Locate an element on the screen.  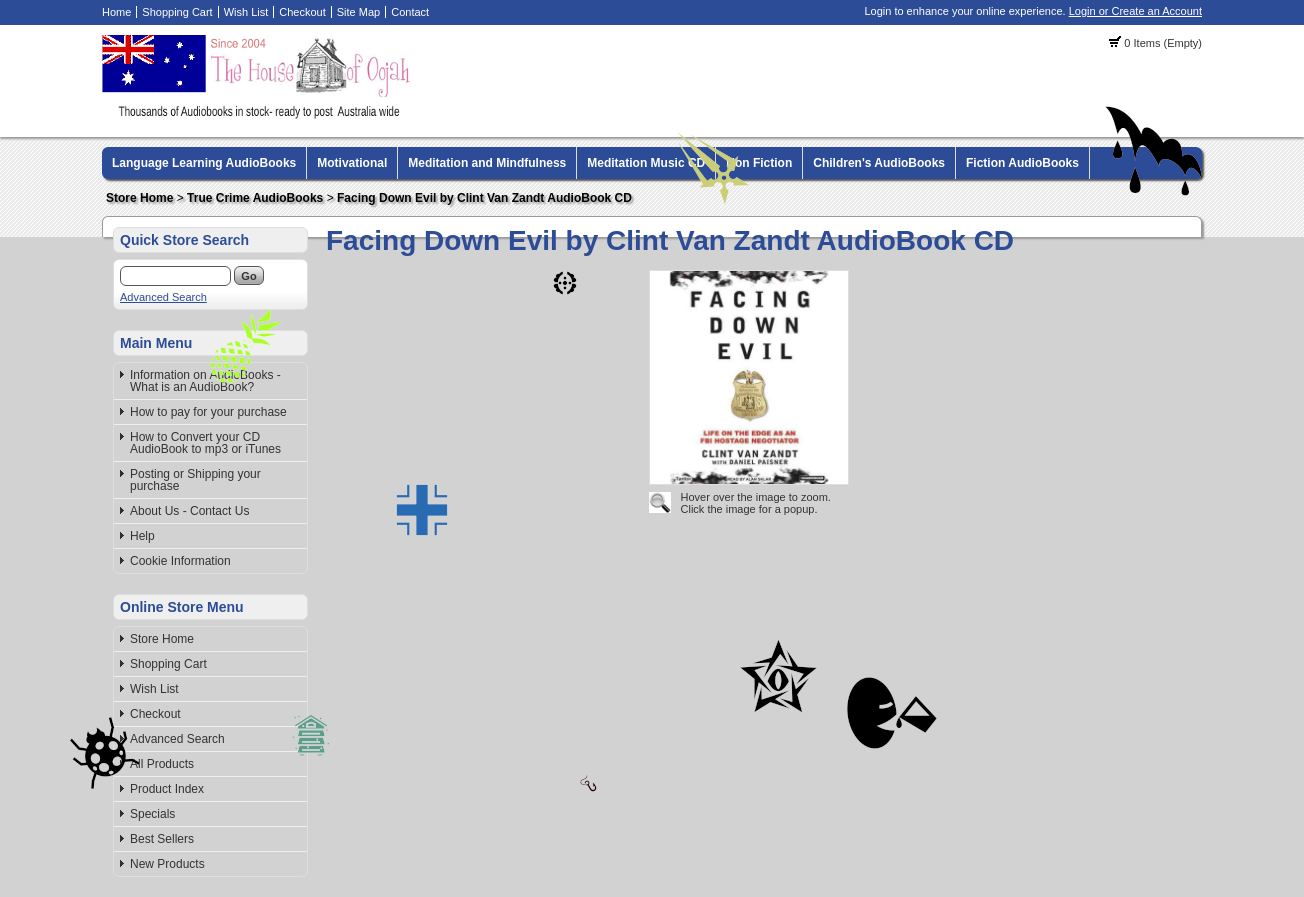
access beekeeping or apiary features is located at coordinates (311, 735).